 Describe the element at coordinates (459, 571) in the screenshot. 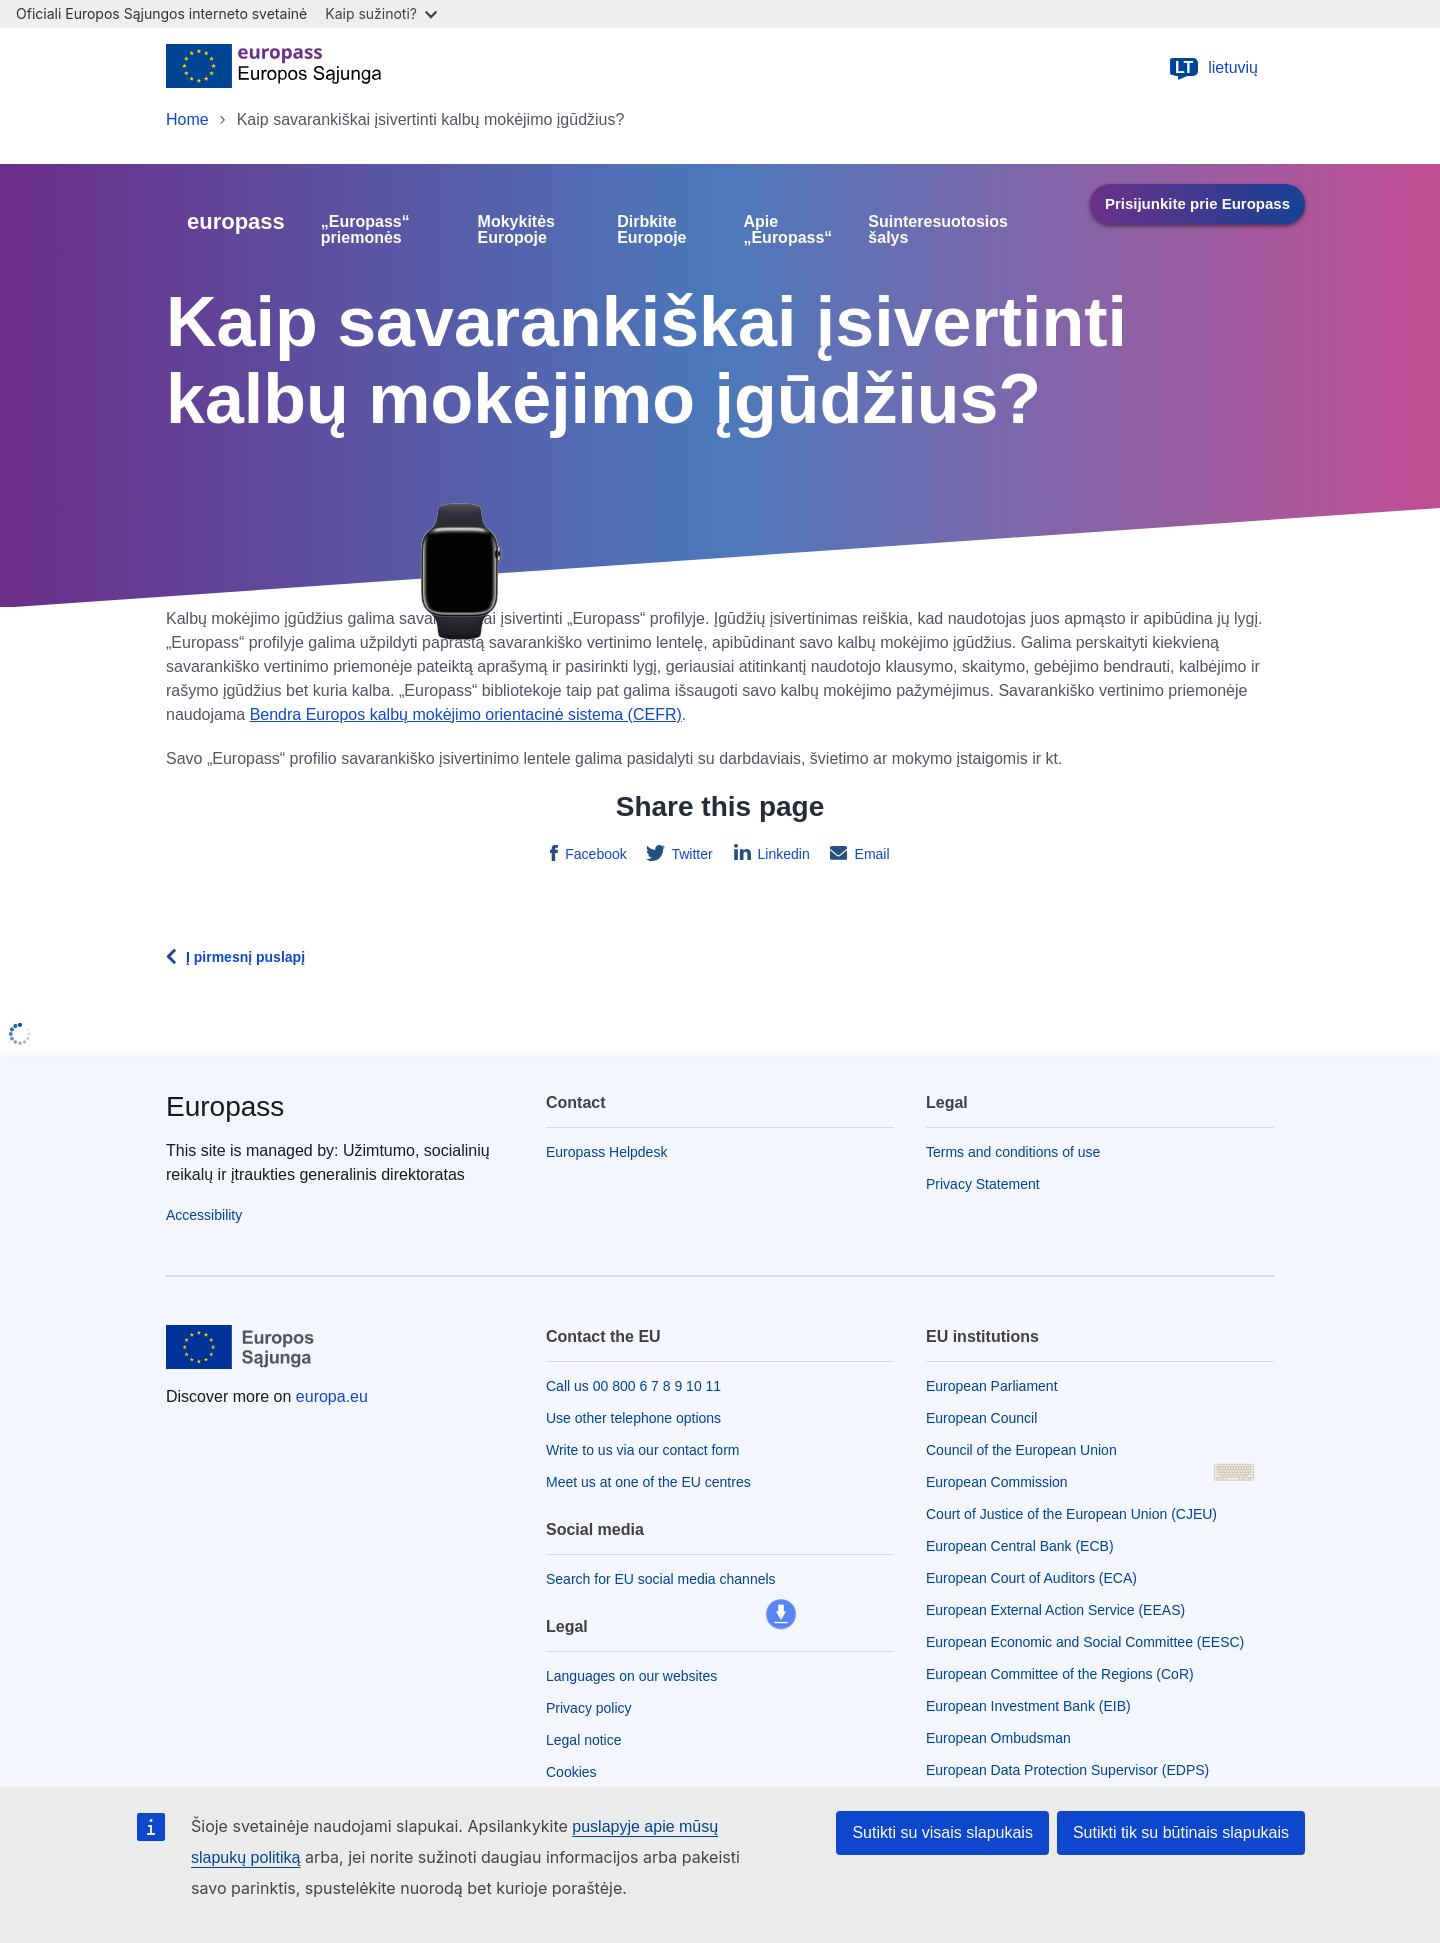

I see `apple watch series 8 device icon` at that location.